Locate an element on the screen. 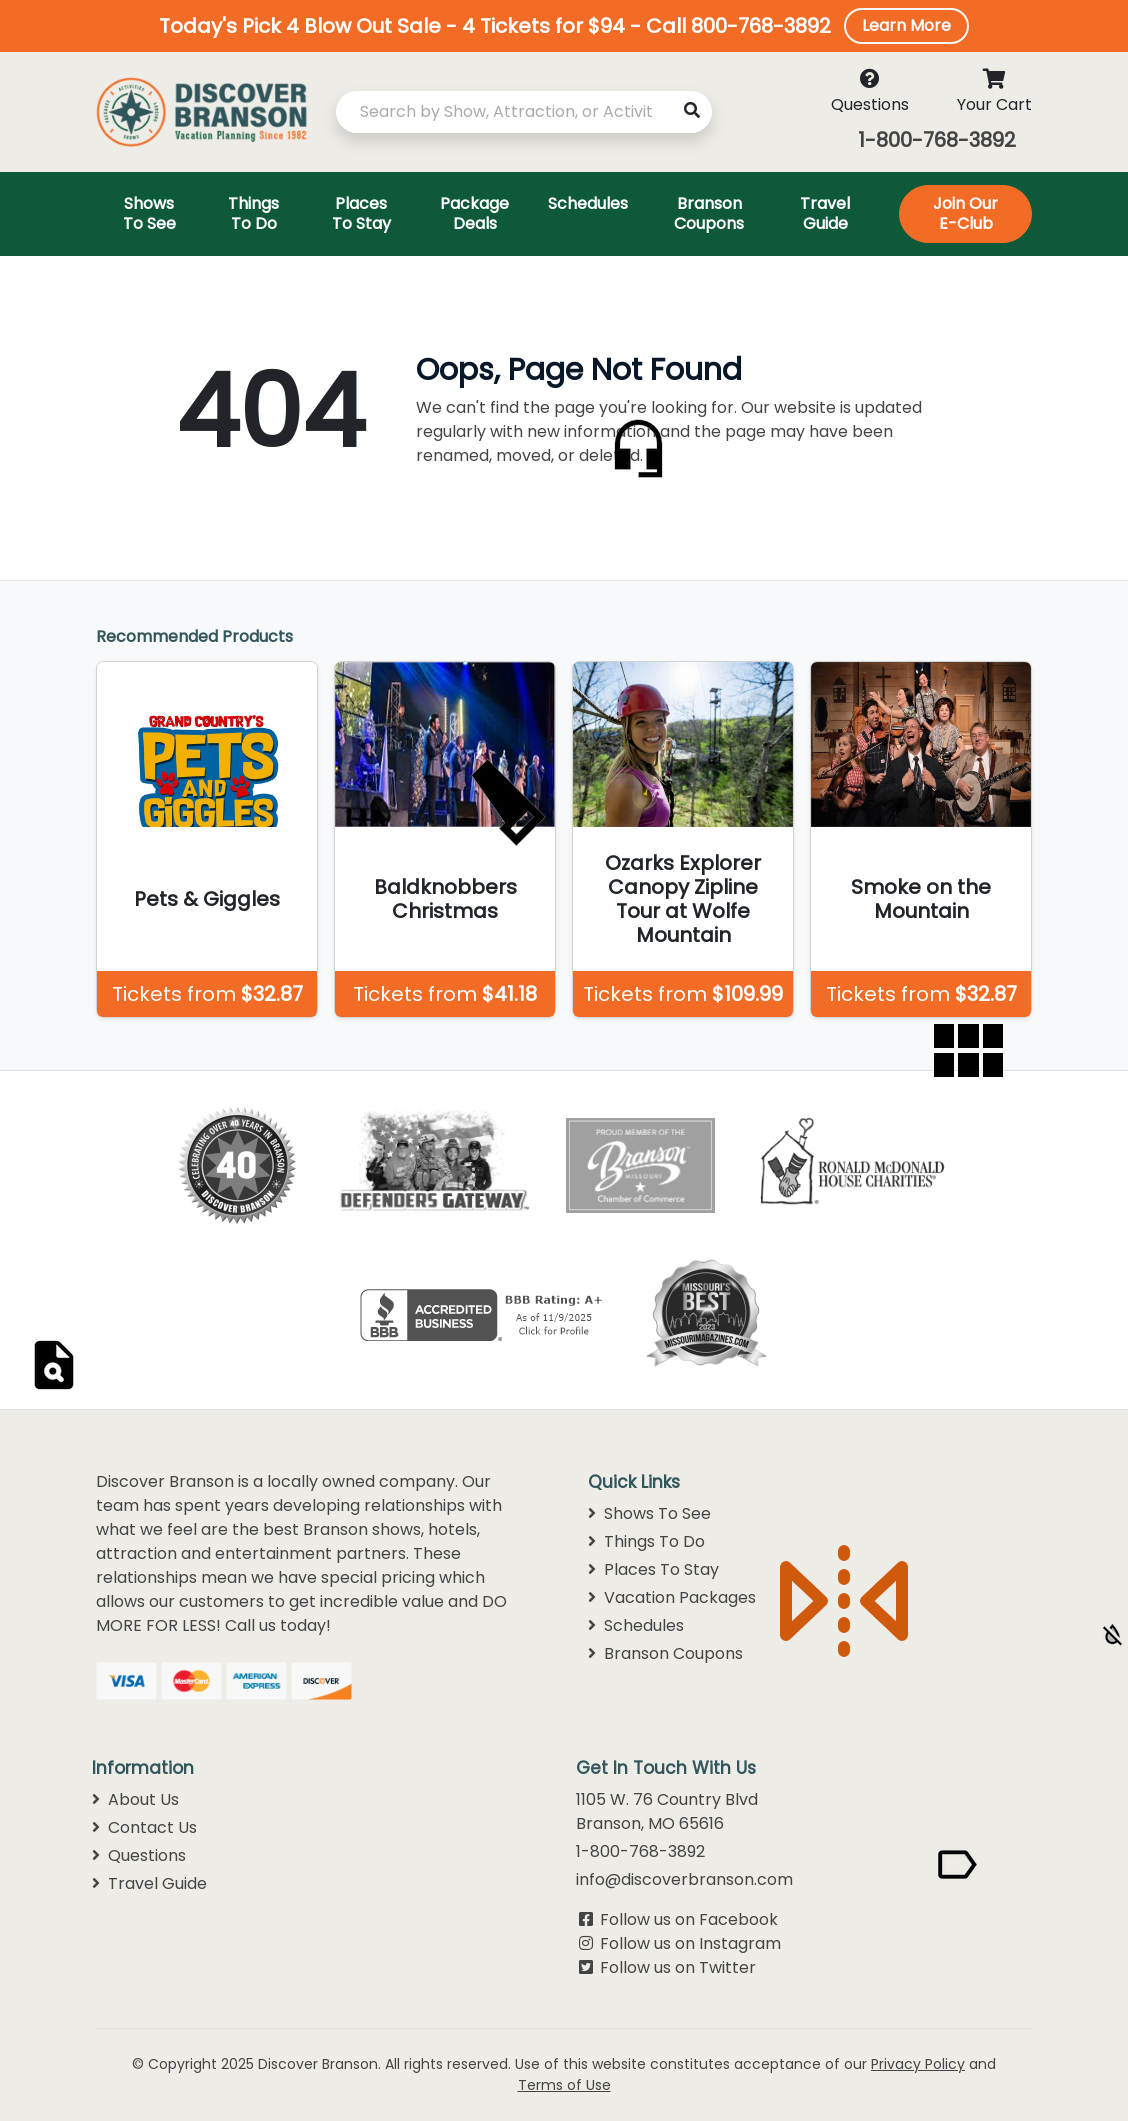  find carpentry or woodworking services is located at coordinates (508, 802).